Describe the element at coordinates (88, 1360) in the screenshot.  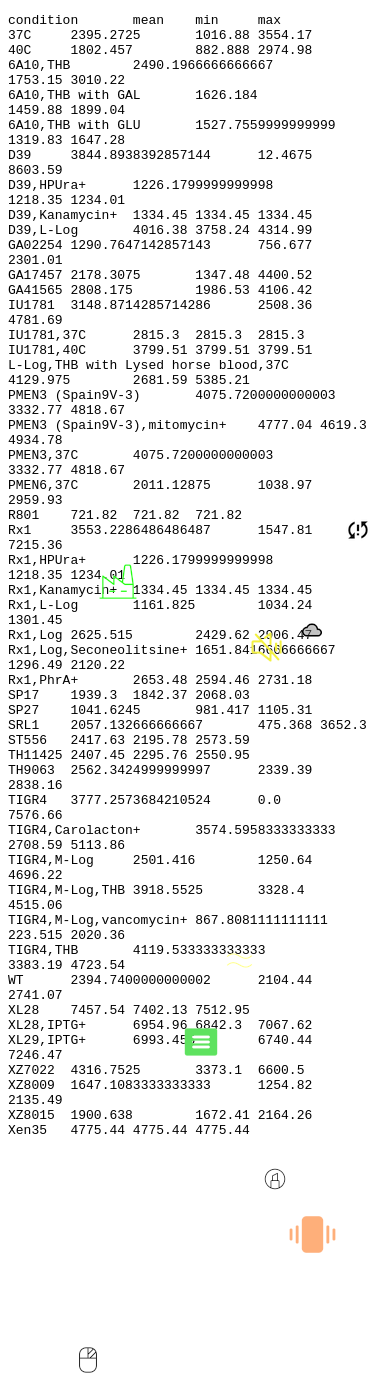
I see `right-click action indicator` at that location.